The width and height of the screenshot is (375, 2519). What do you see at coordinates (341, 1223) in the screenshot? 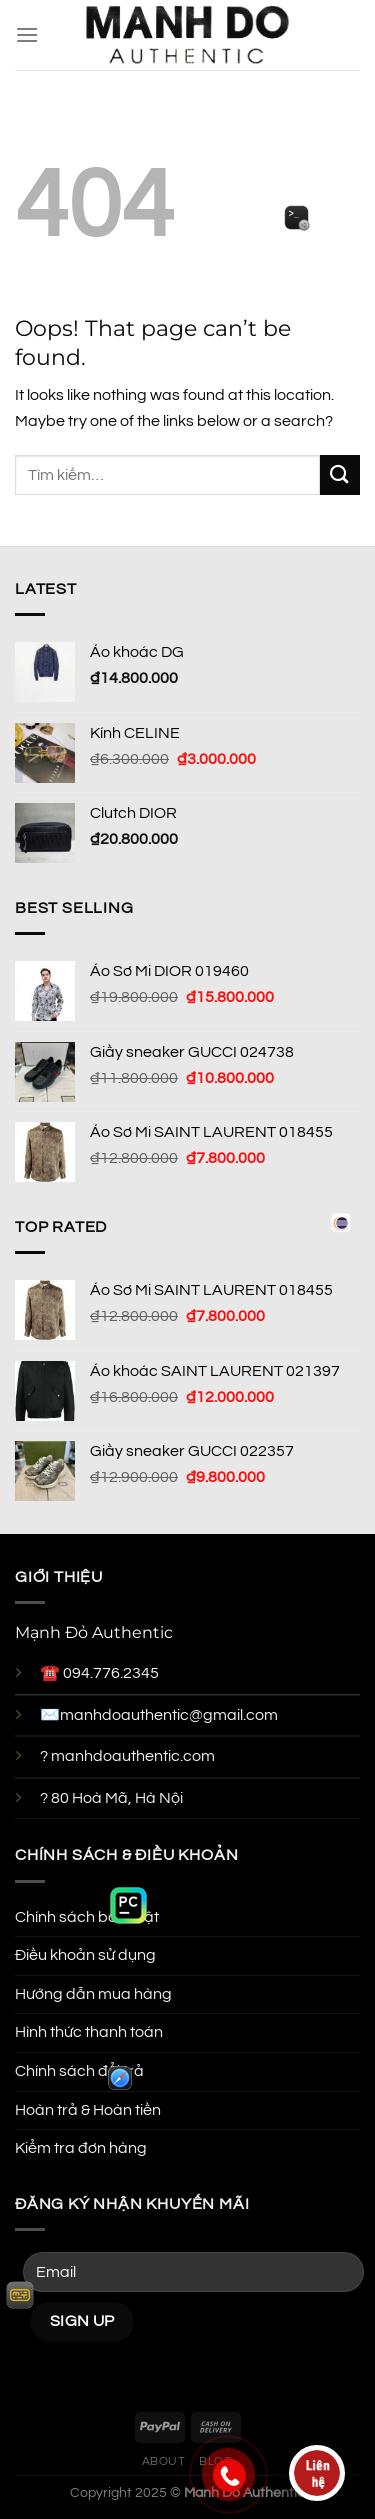
I see `open eclipse IDE` at bounding box center [341, 1223].